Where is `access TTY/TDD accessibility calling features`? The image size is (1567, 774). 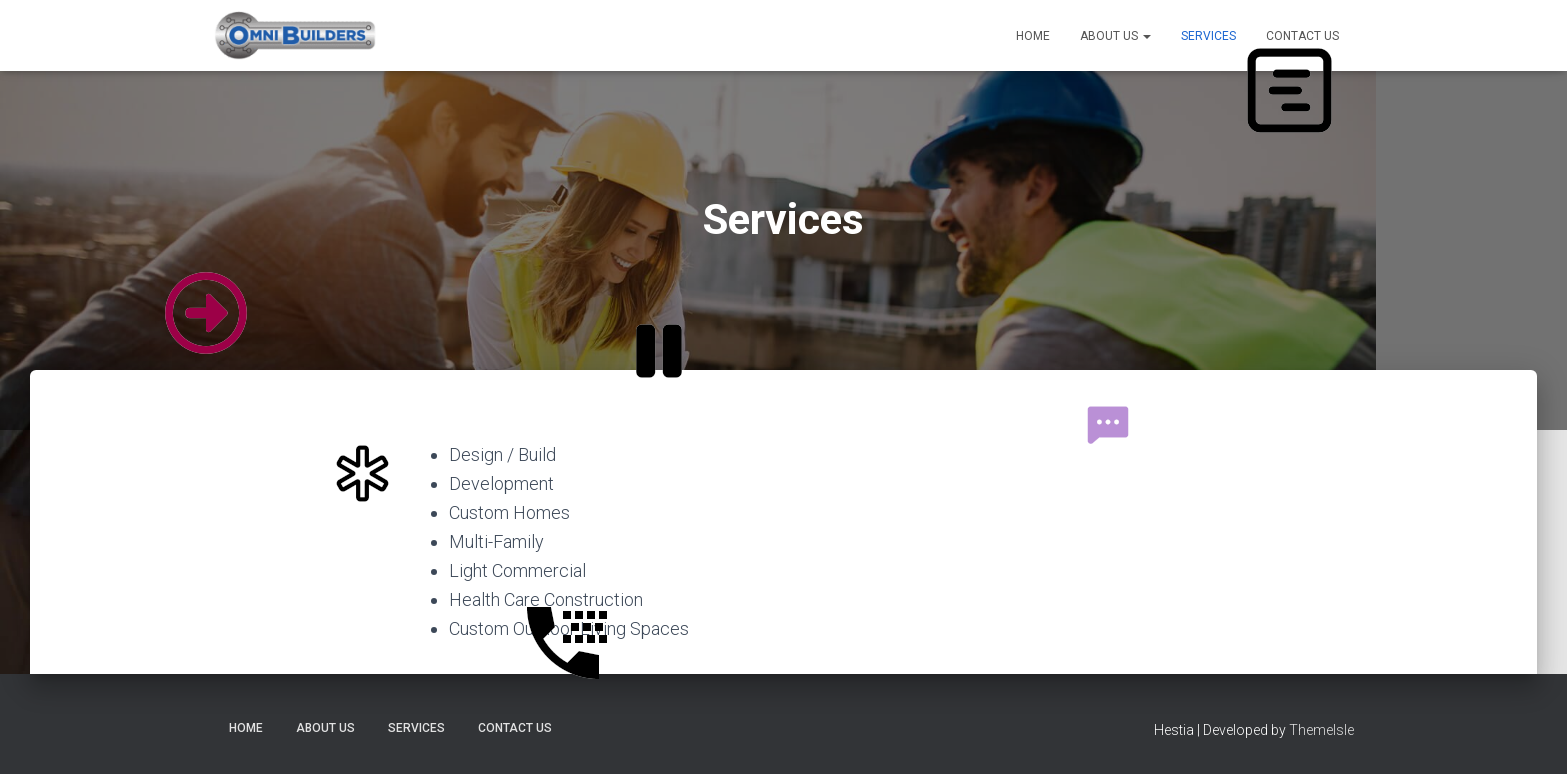
access TTY/TDD accessibility calling features is located at coordinates (567, 643).